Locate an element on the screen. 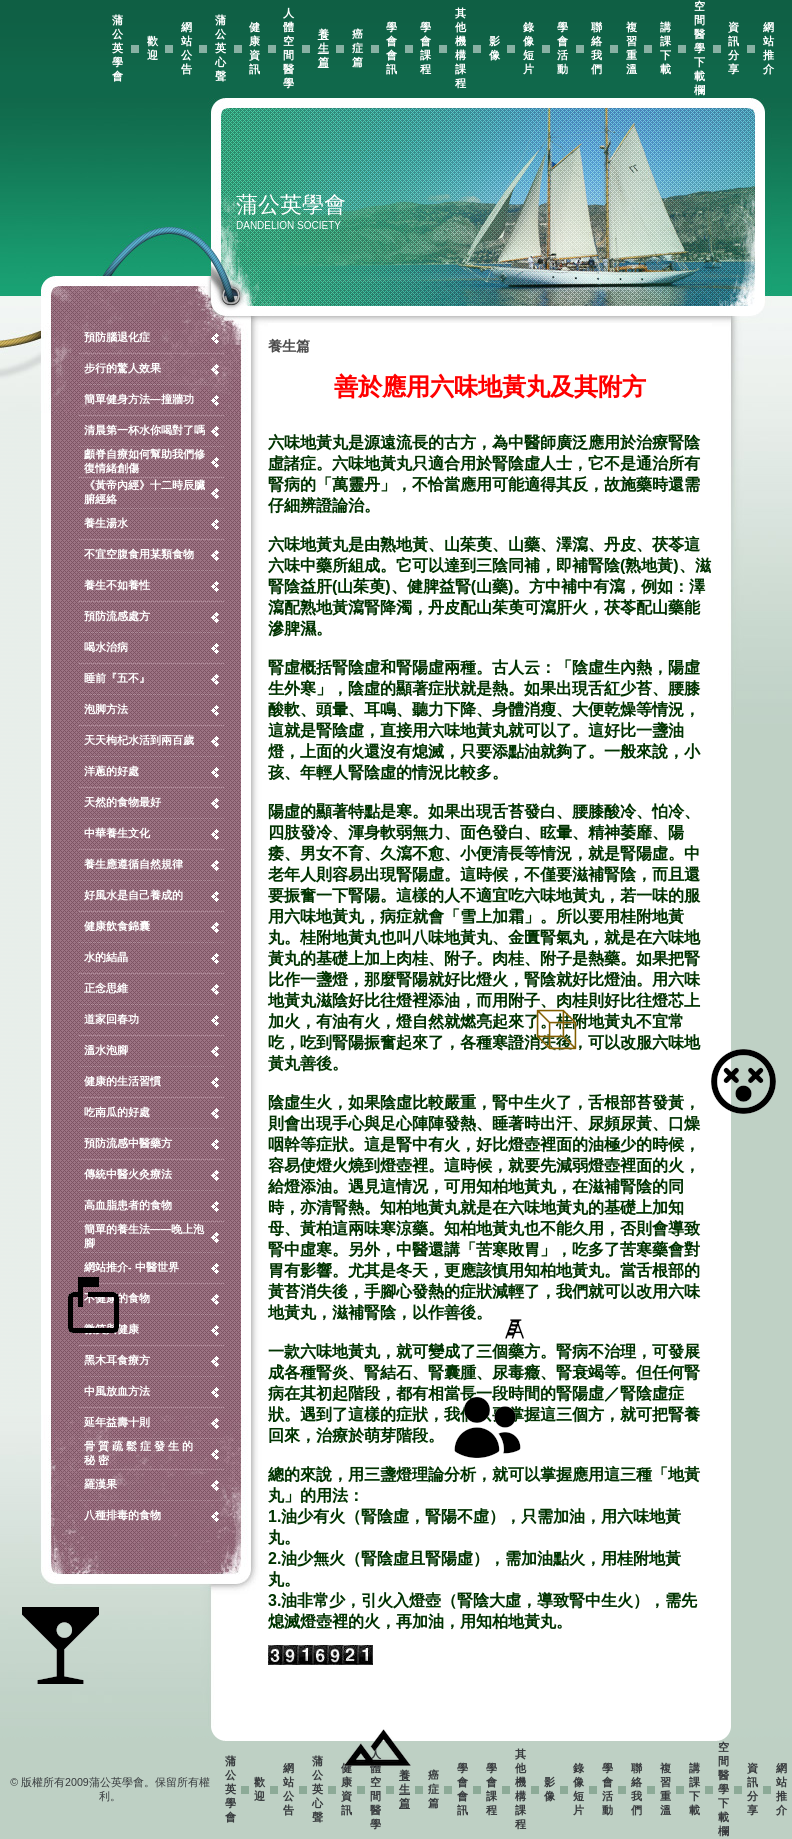 The image size is (792, 1839). view 3D model or object is located at coordinates (556, 1029).